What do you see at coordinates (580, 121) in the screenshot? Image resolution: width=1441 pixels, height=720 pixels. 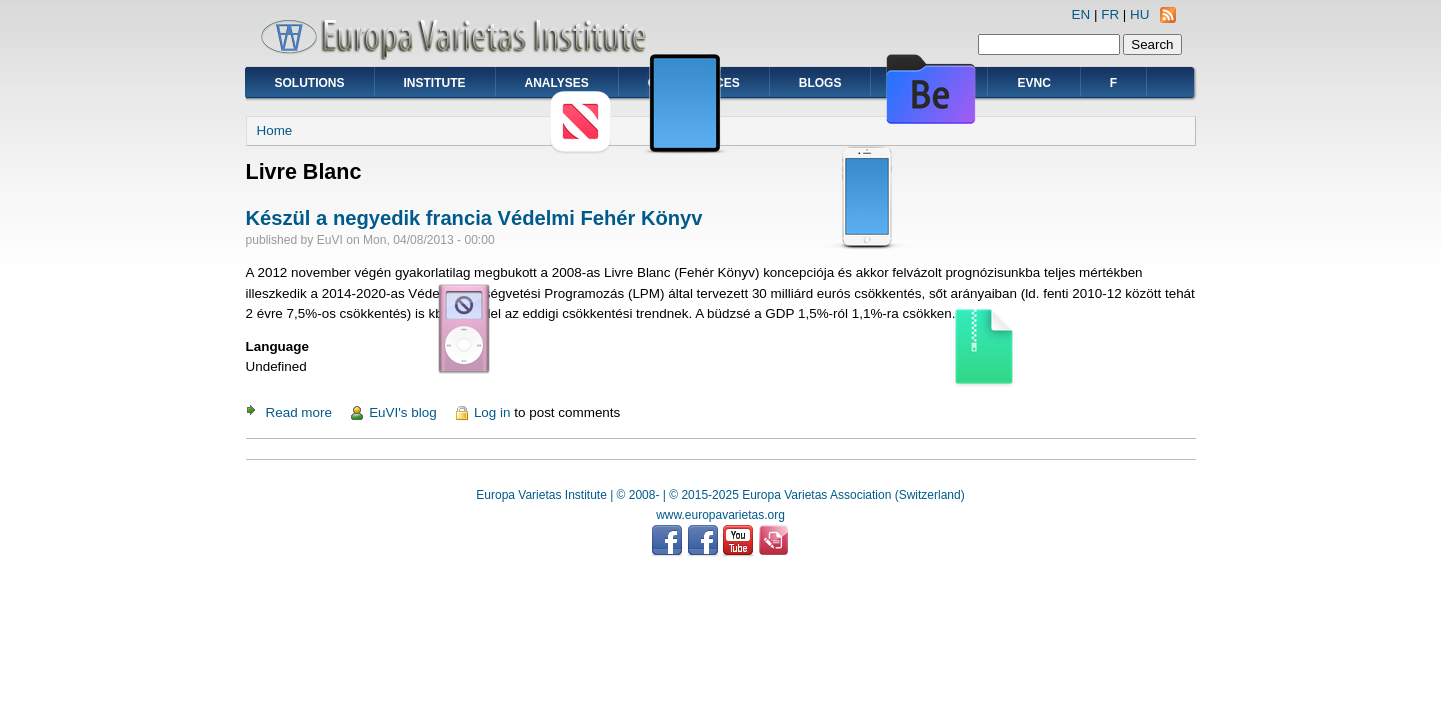 I see `open the apple news app` at bounding box center [580, 121].